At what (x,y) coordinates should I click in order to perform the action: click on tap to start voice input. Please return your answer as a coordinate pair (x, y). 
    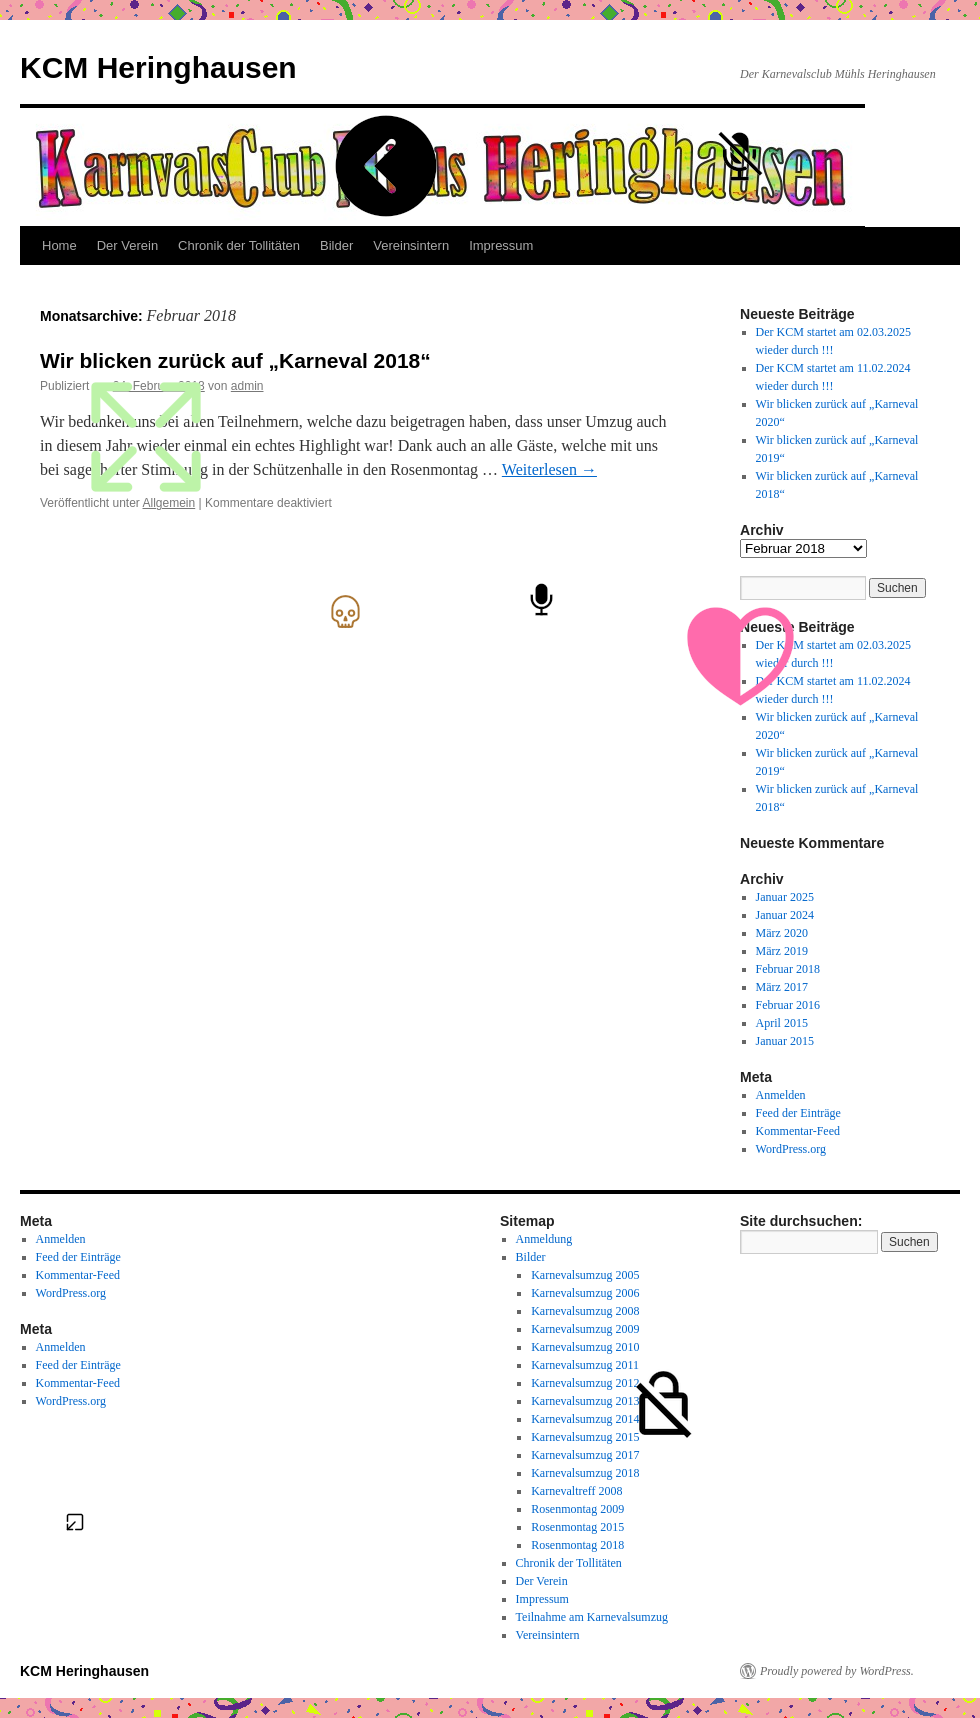
    Looking at the image, I should click on (541, 599).